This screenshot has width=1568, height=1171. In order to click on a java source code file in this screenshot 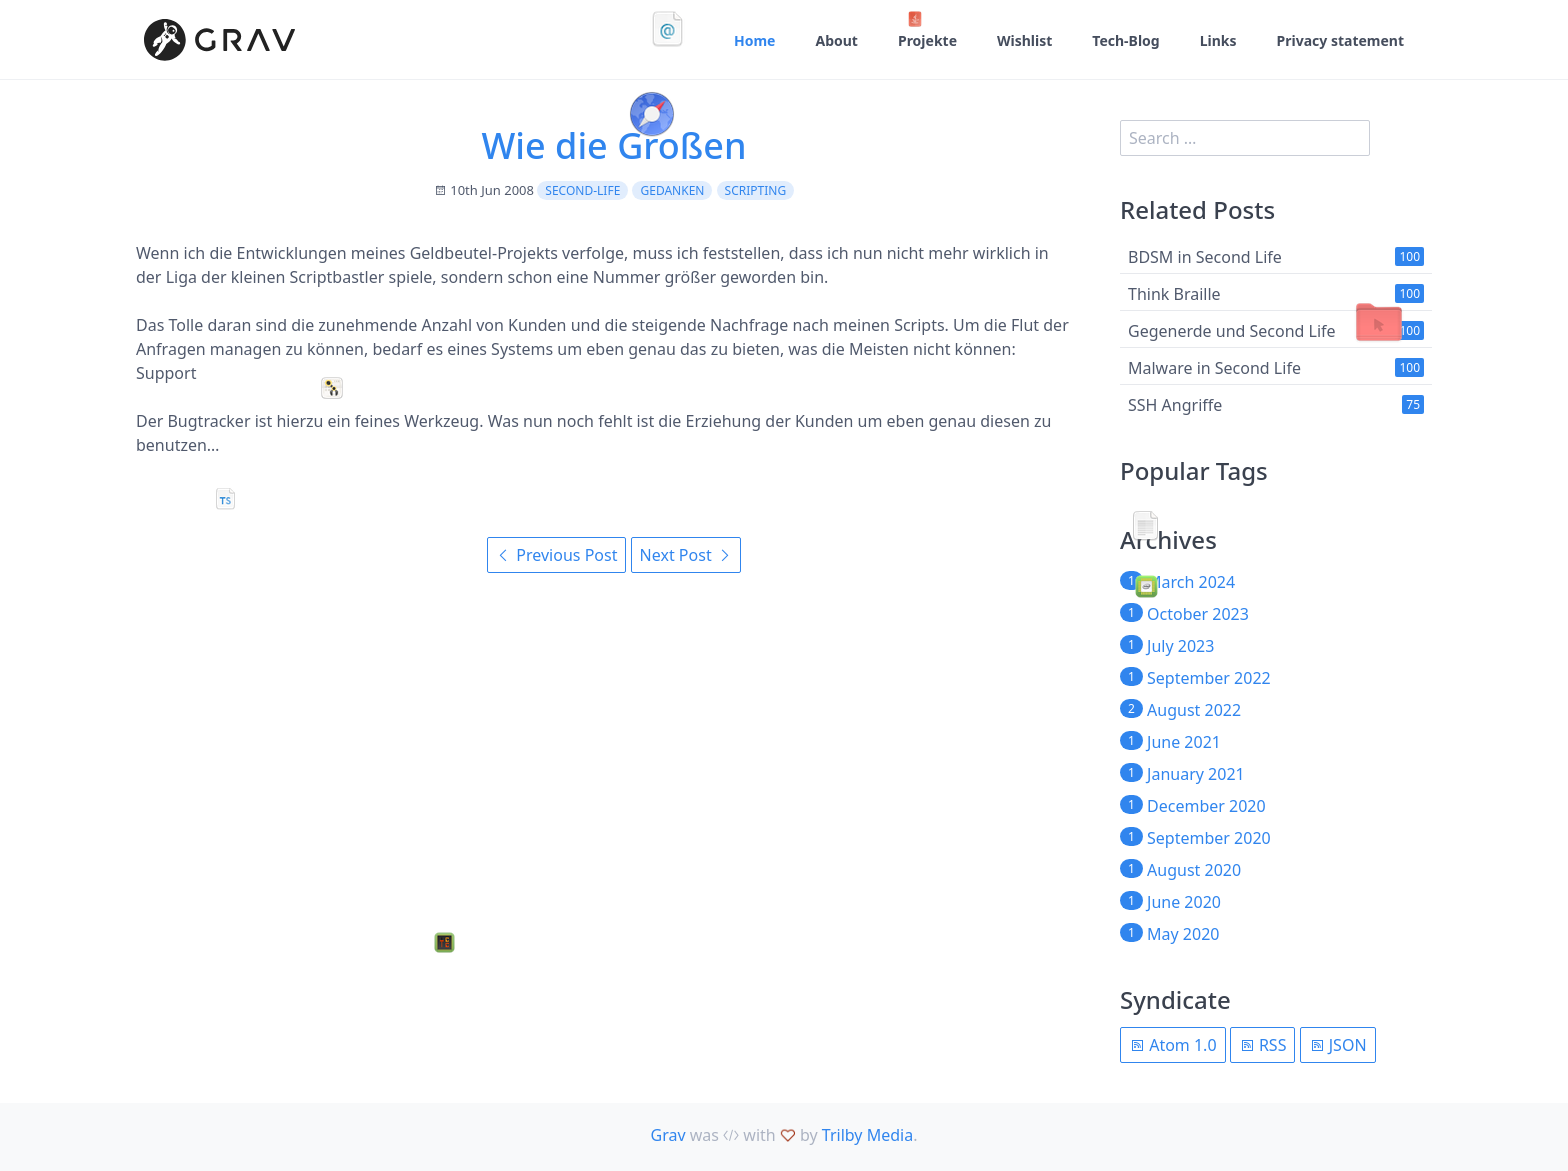, I will do `click(915, 19)`.